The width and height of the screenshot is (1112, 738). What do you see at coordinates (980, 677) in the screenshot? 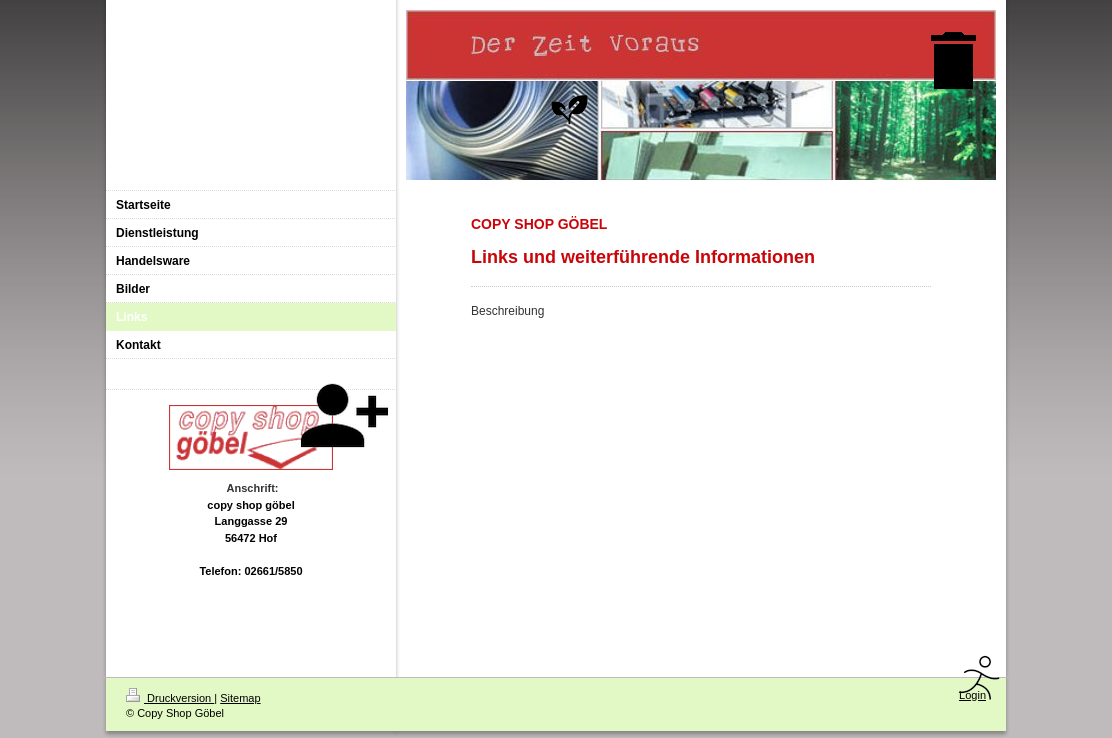
I see `start a running or fitness activity` at bounding box center [980, 677].